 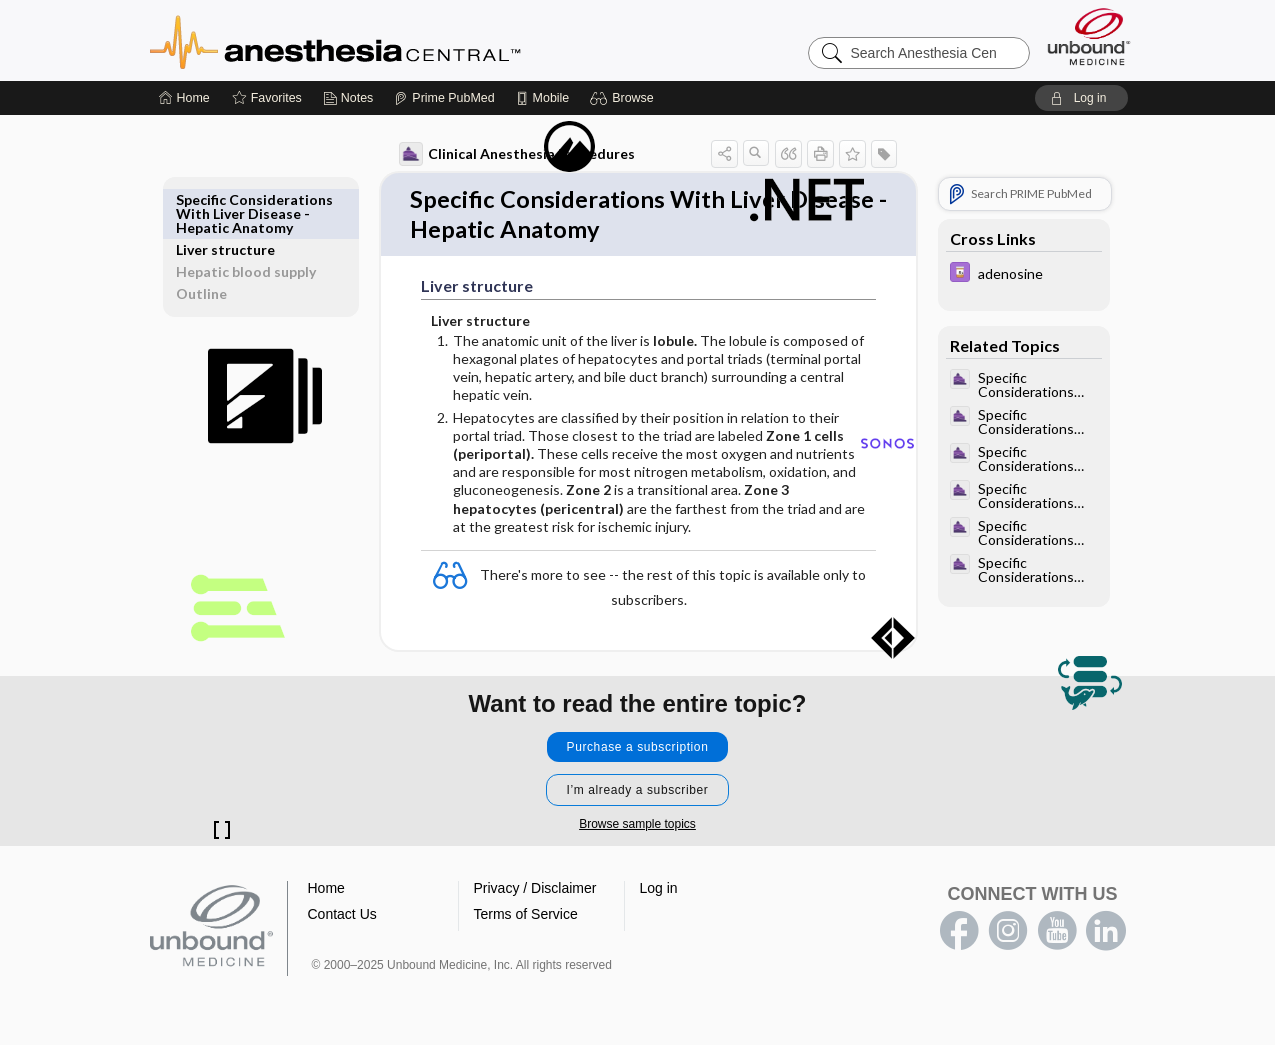 I want to click on cinnamon desktop environment logo, so click(x=569, y=146).